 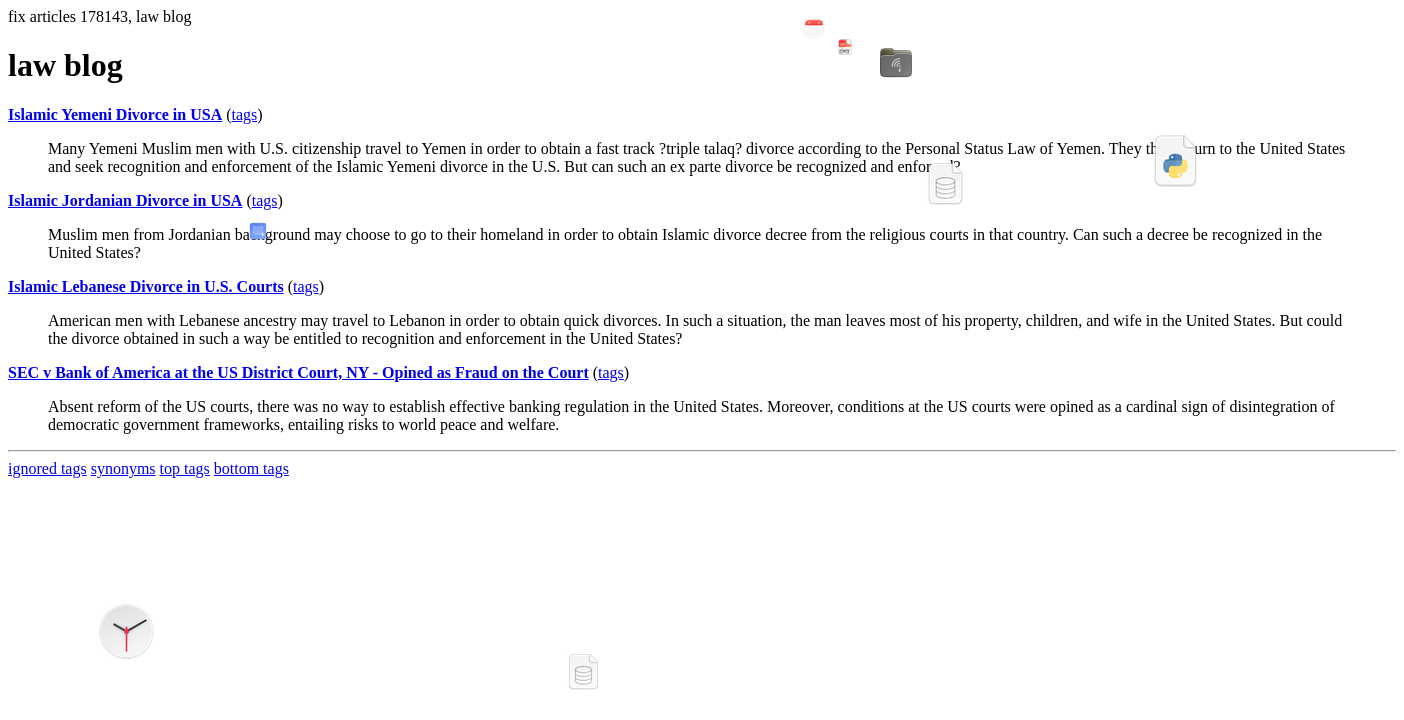 What do you see at coordinates (945, 183) in the screenshot?
I see `open a SQL database file` at bounding box center [945, 183].